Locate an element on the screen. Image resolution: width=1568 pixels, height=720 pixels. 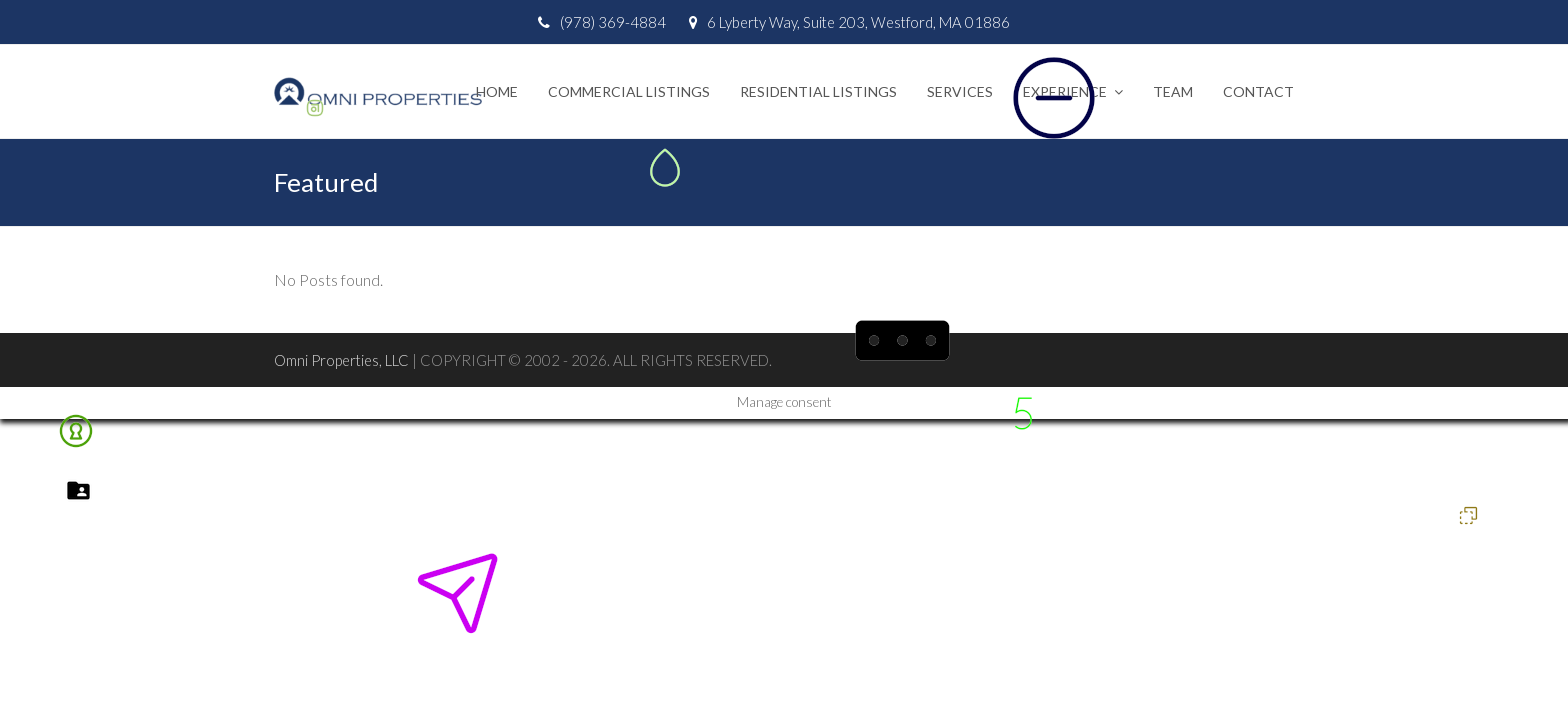
abstract design platform logo is located at coordinates (315, 108).